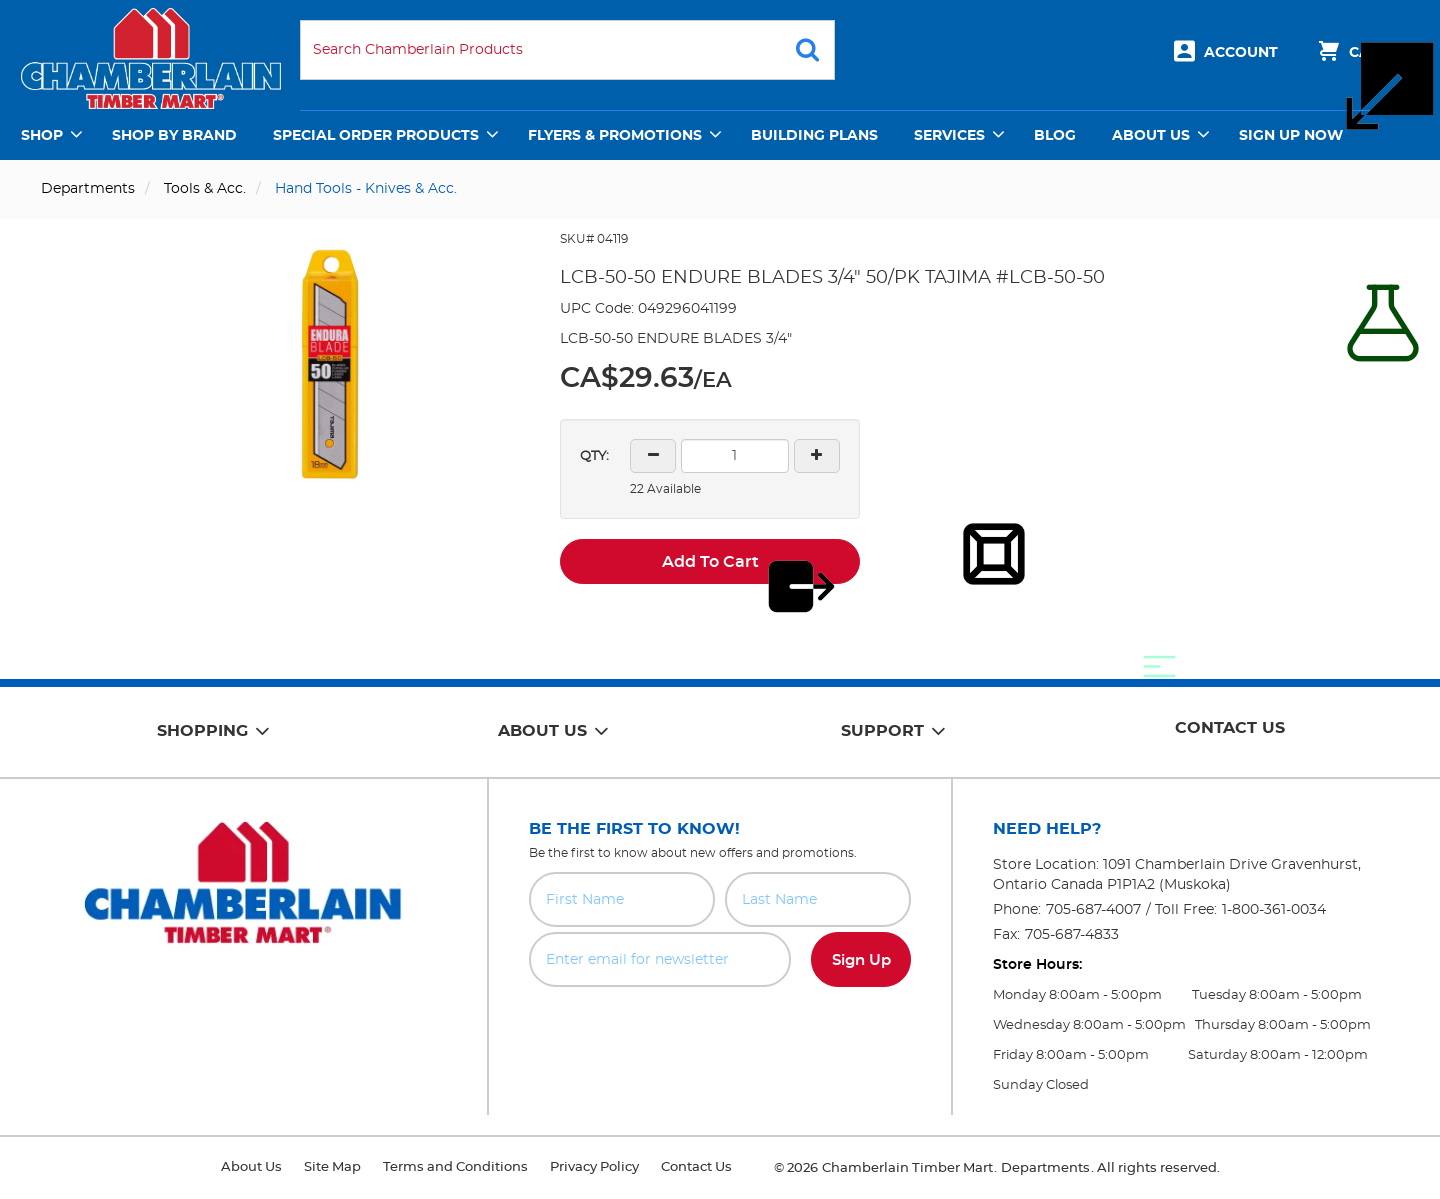 This screenshot has width=1440, height=1199. I want to click on open navigation menu, so click(1159, 666).